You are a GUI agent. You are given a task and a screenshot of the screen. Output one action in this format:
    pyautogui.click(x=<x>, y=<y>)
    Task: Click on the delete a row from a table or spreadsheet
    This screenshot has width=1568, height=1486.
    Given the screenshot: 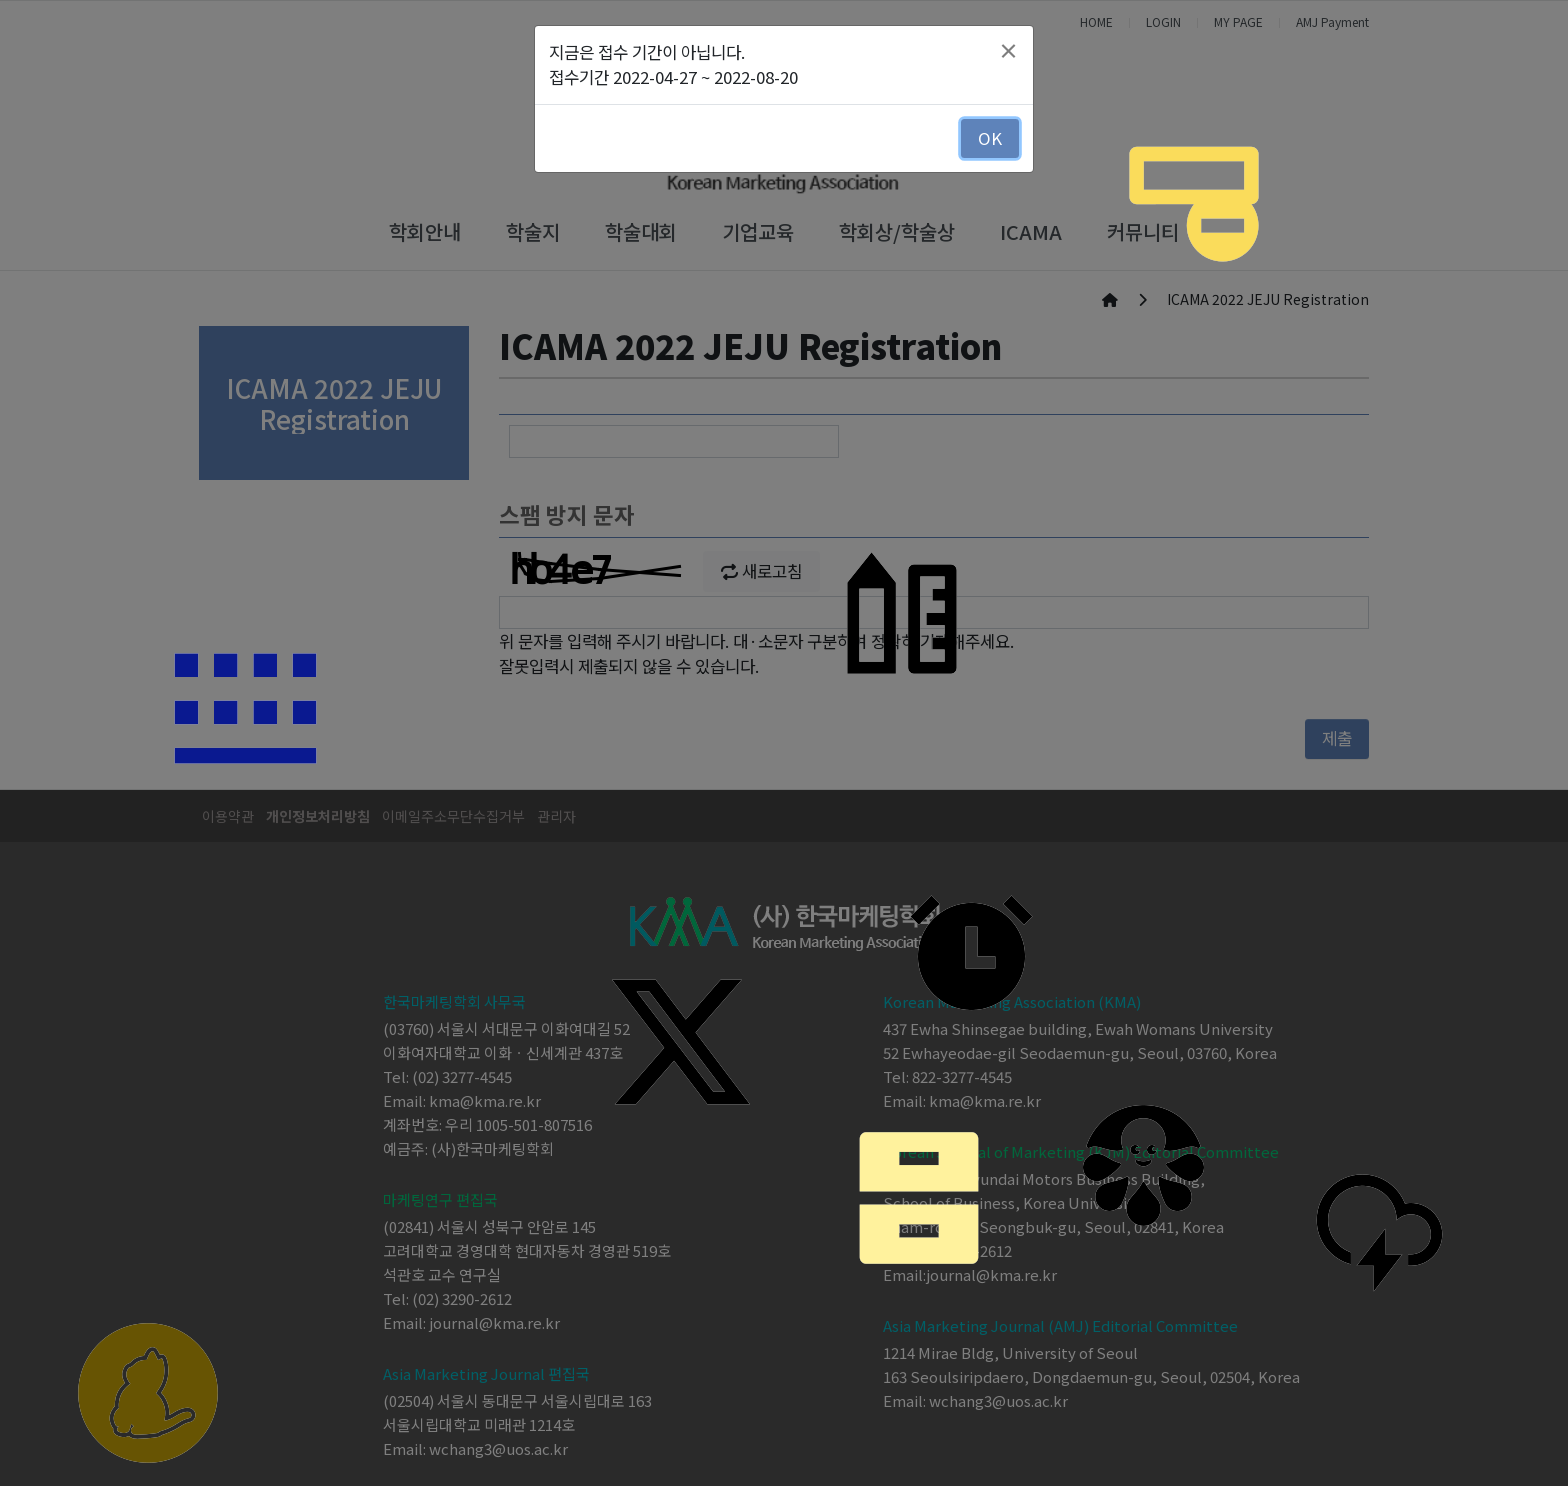 What is the action you would take?
    pyautogui.click(x=1194, y=197)
    